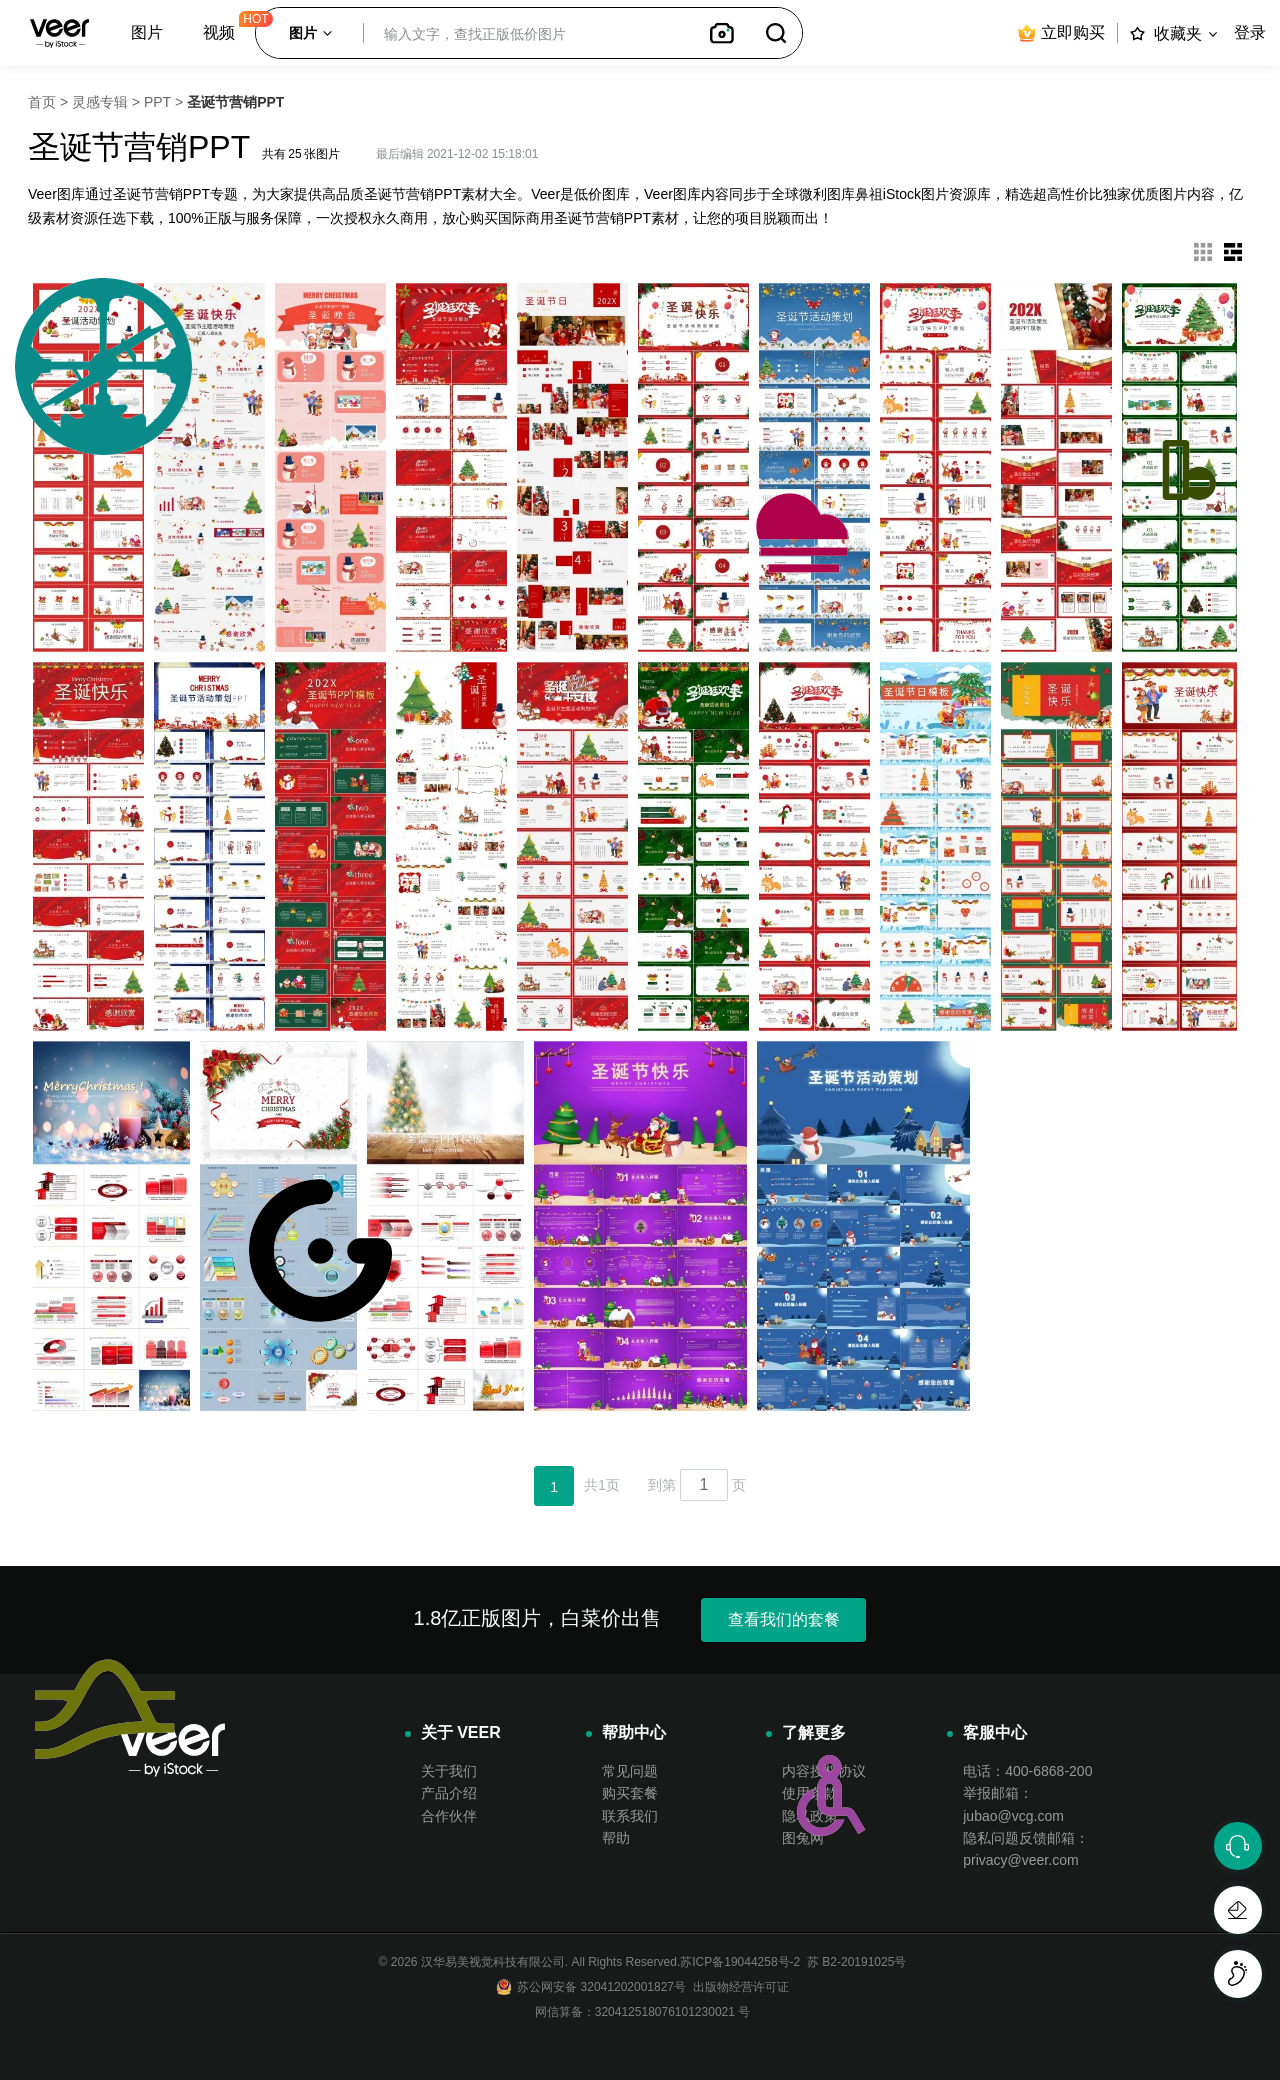 The height and width of the screenshot is (2080, 1280). What do you see at coordinates (105, 1709) in the screenshot?
I see `apache pulsar logo` at bounding box center [105, 1709].